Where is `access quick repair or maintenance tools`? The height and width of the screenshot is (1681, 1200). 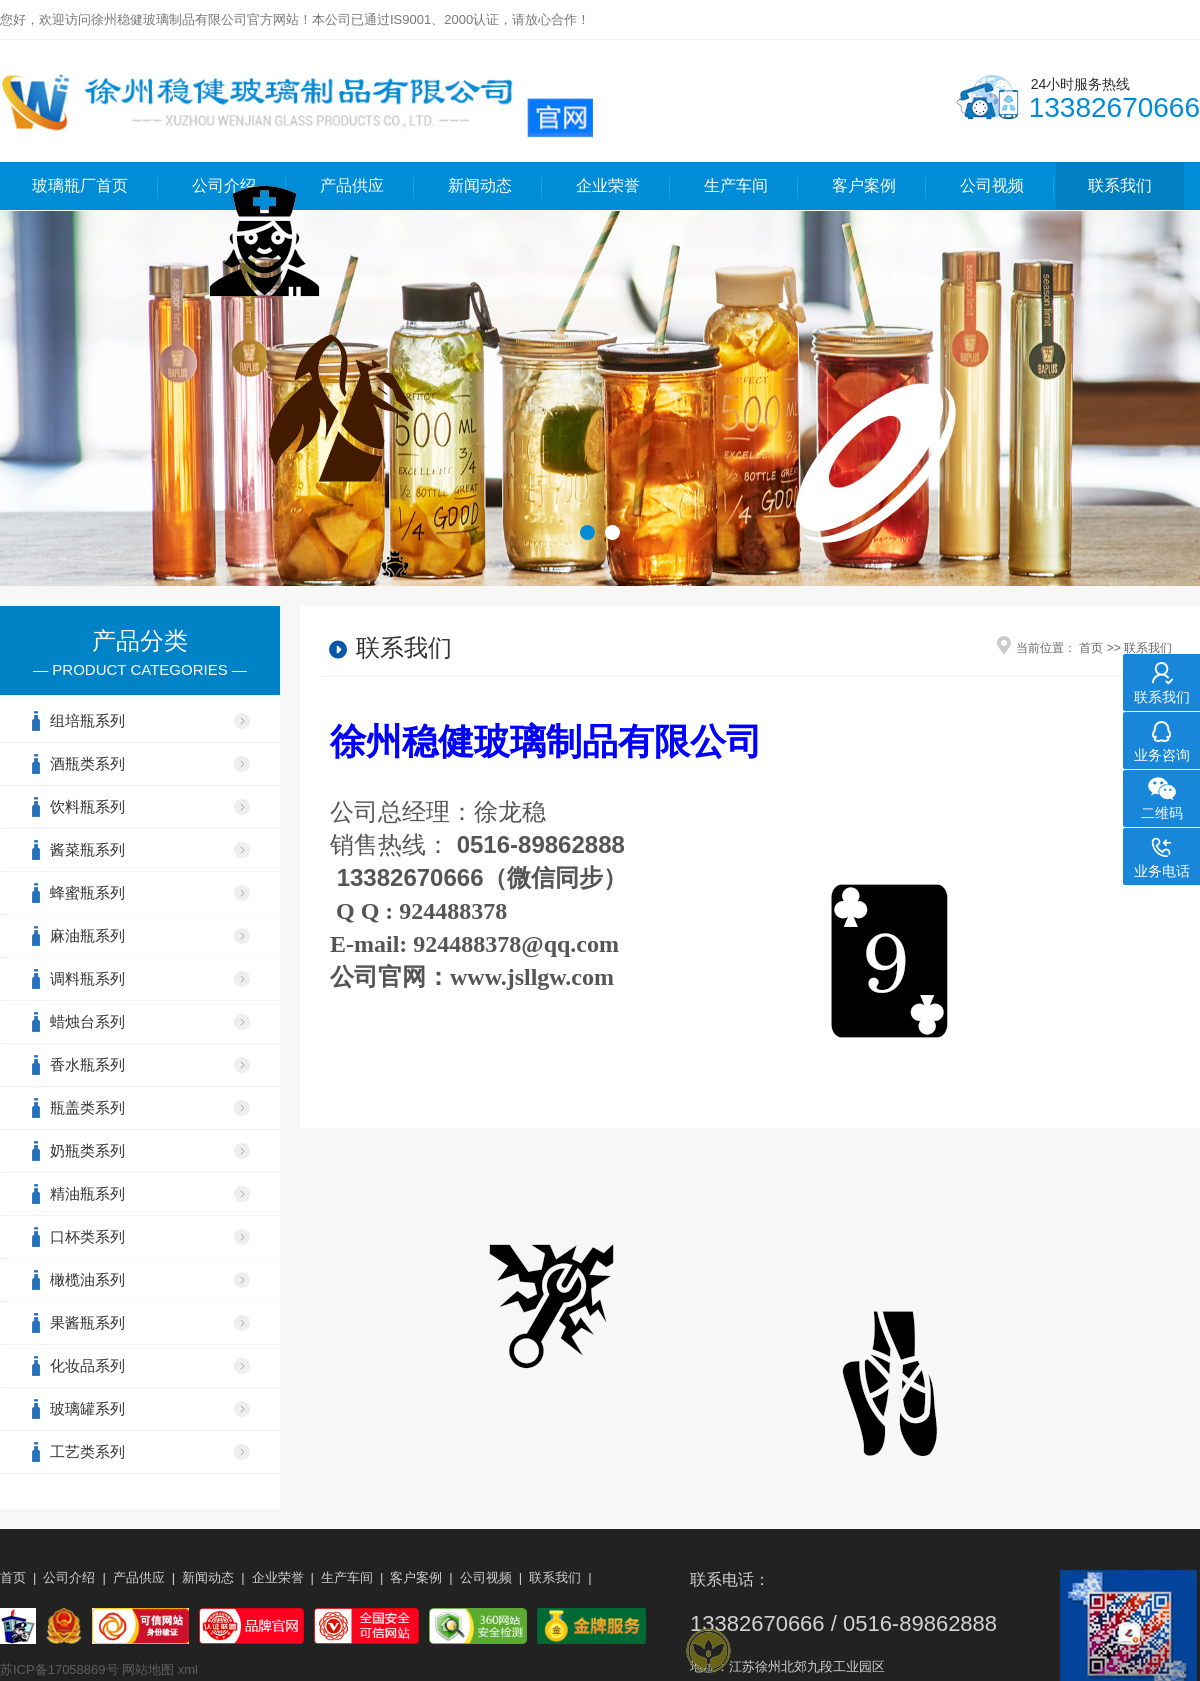 access quick repair or maintenance tools is located at coordinates (551, 1306).